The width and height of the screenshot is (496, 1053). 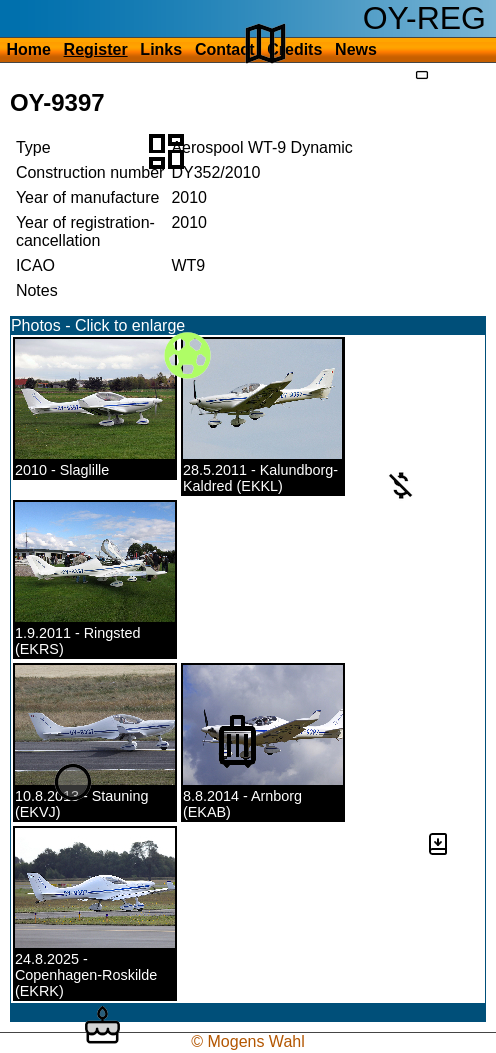 I want to click on access football or soccer content, so click(x=187, y=355).